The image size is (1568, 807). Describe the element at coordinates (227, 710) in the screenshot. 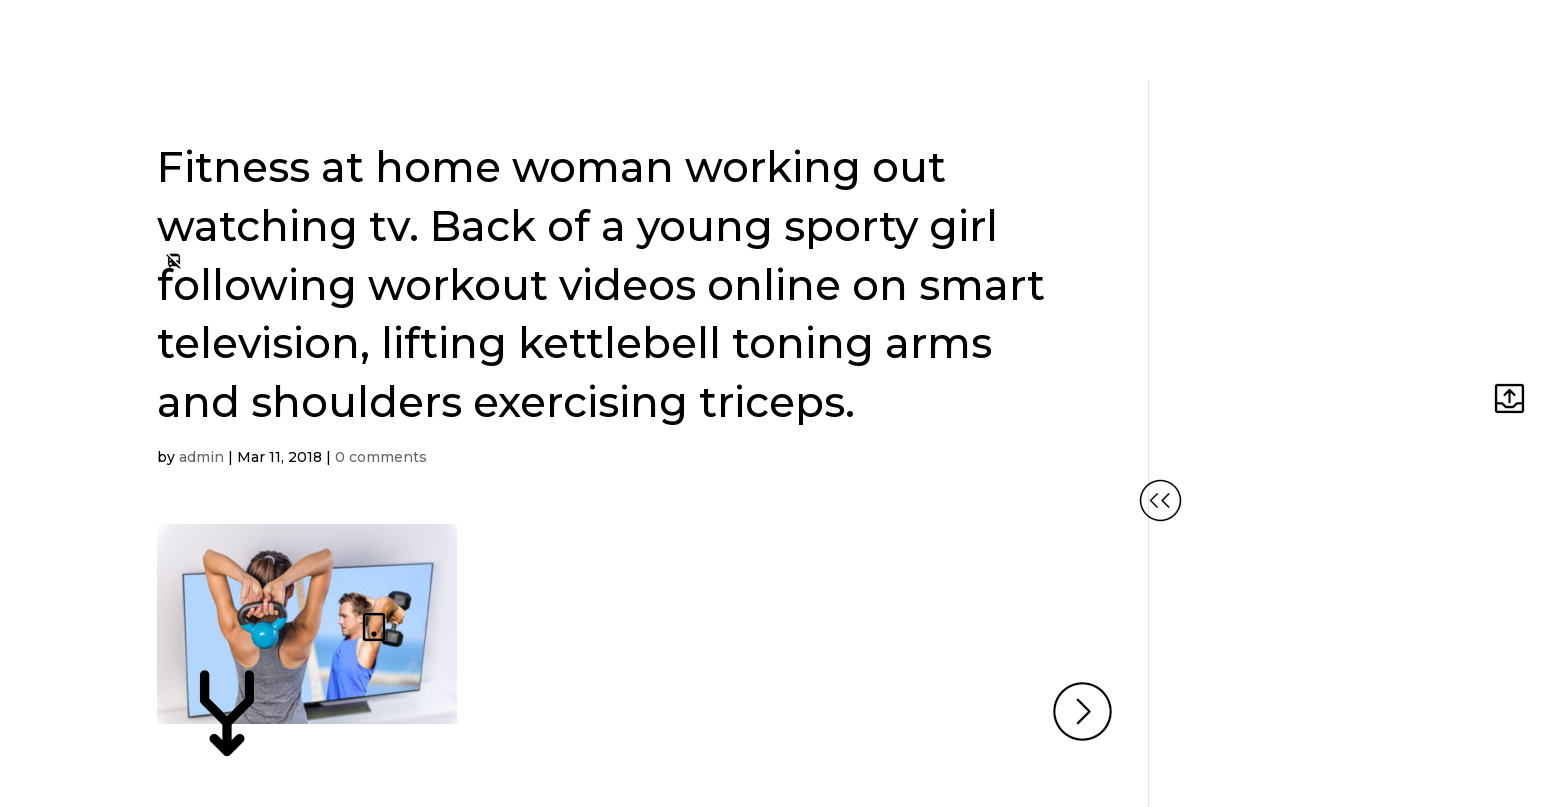

I see `merge branches or items together` at that location.